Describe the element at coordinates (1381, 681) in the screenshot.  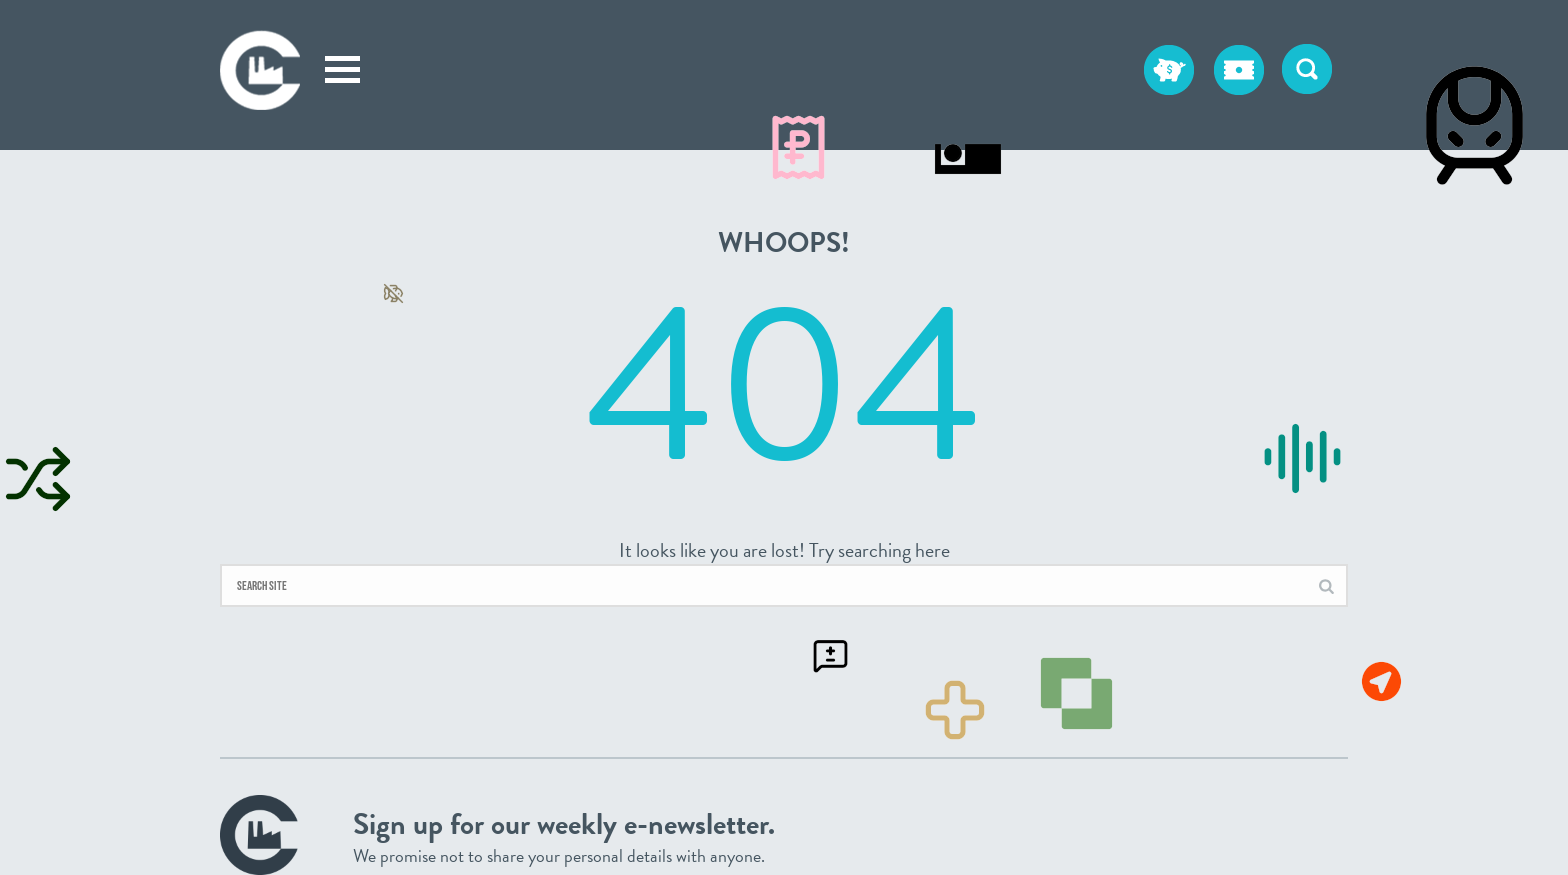
I see `access location services` at that location.